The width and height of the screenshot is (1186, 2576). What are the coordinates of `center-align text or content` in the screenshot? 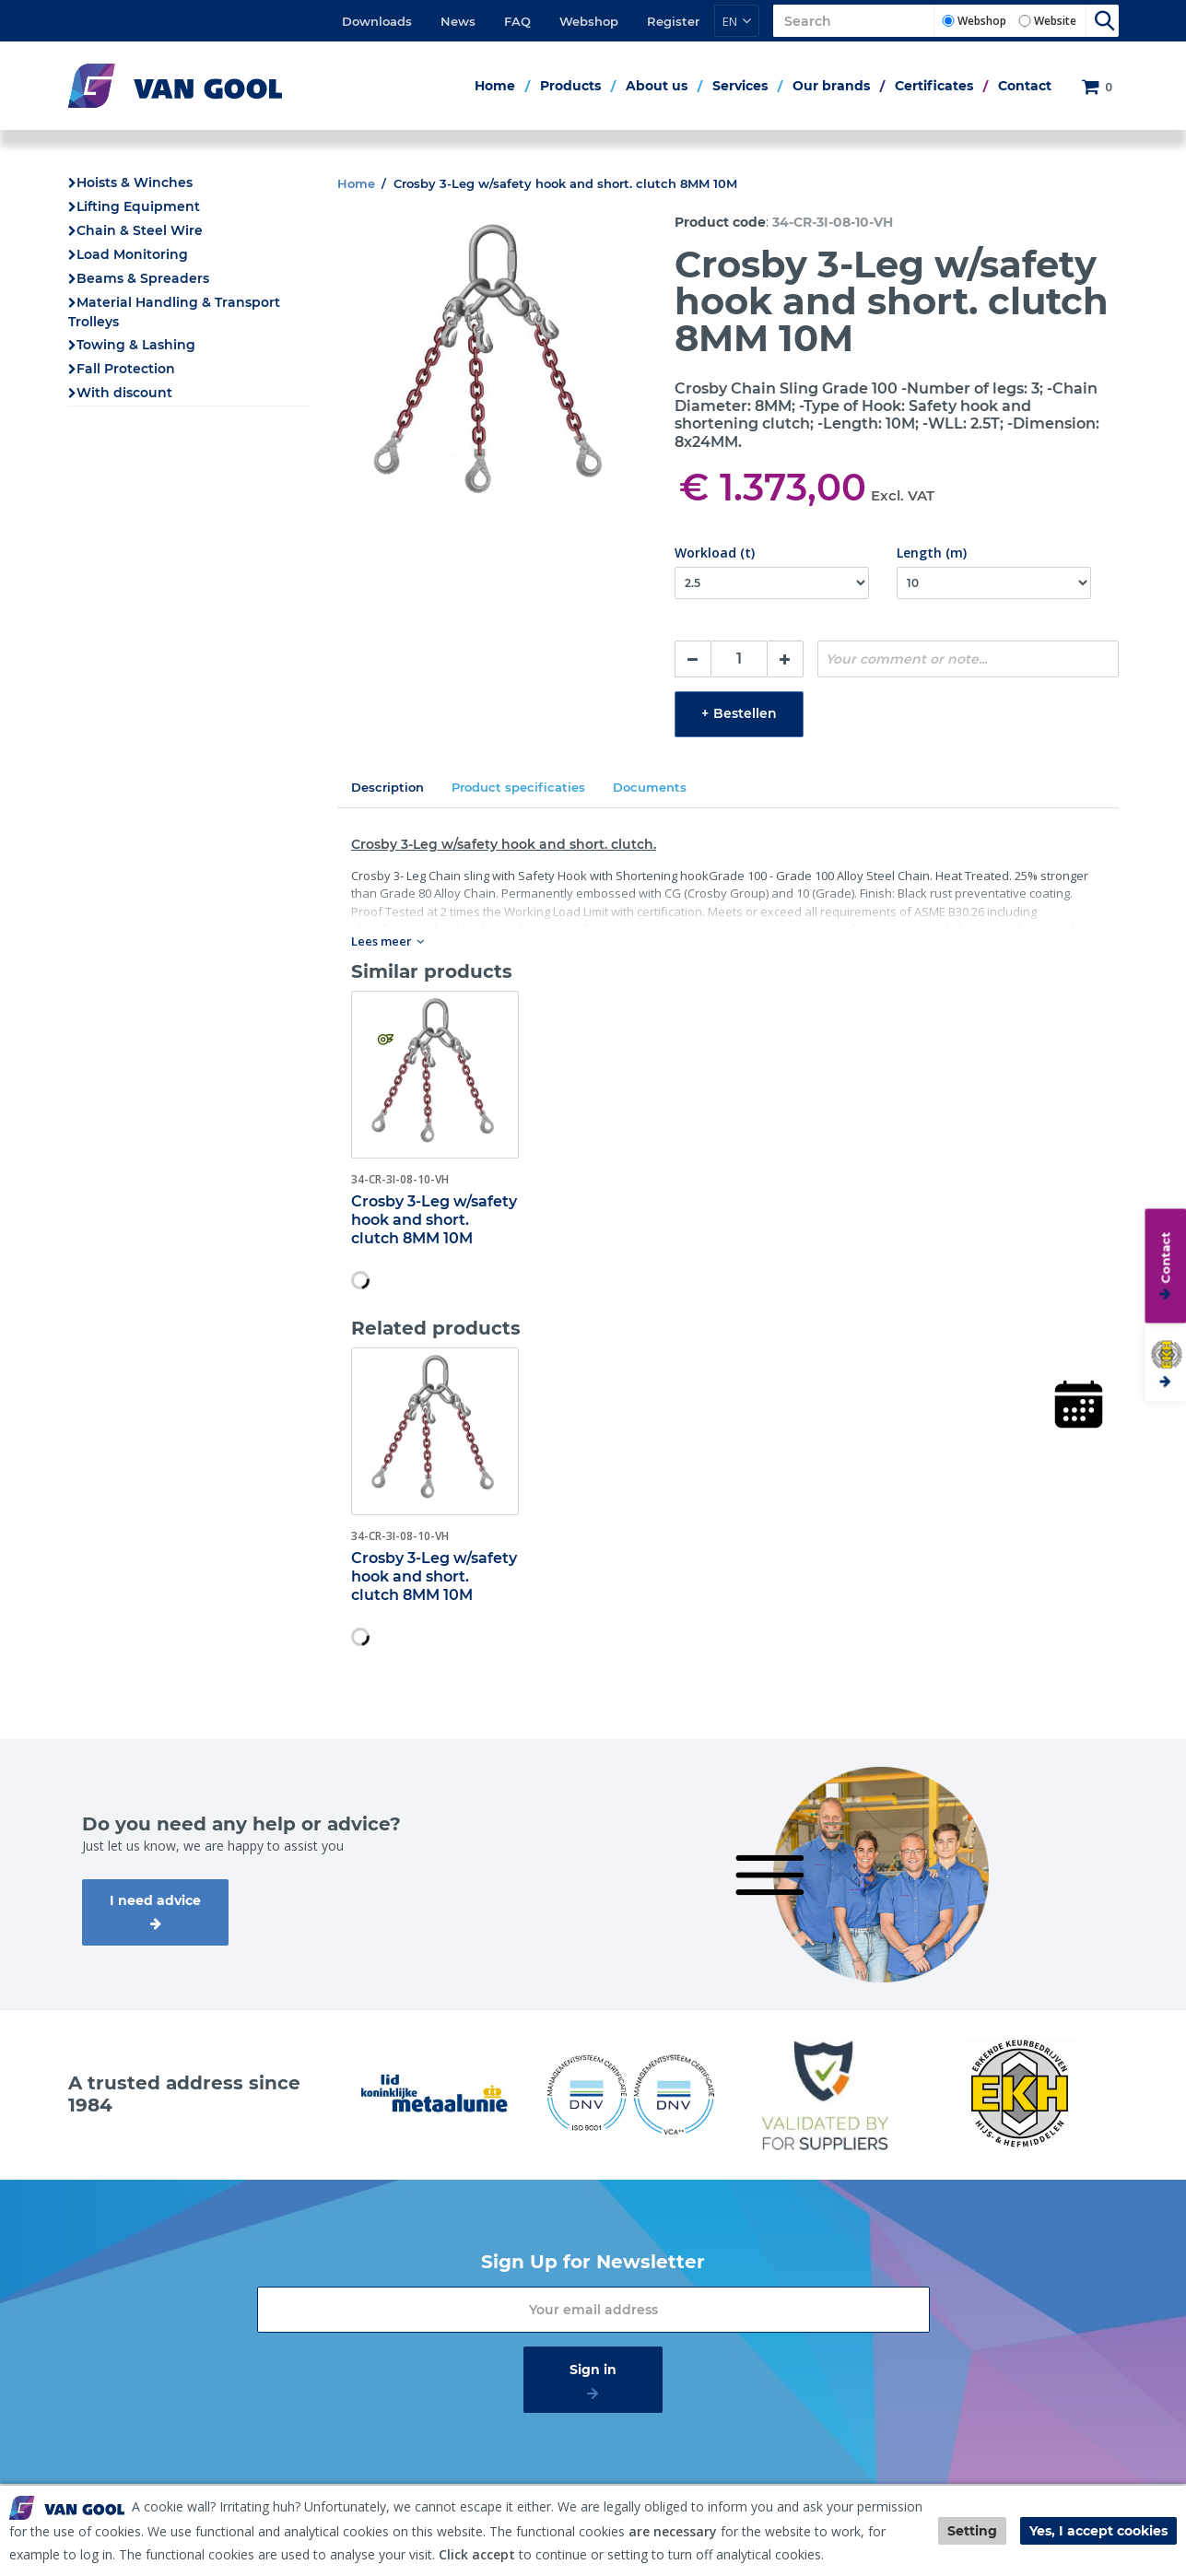 It's located at (836, 1832).